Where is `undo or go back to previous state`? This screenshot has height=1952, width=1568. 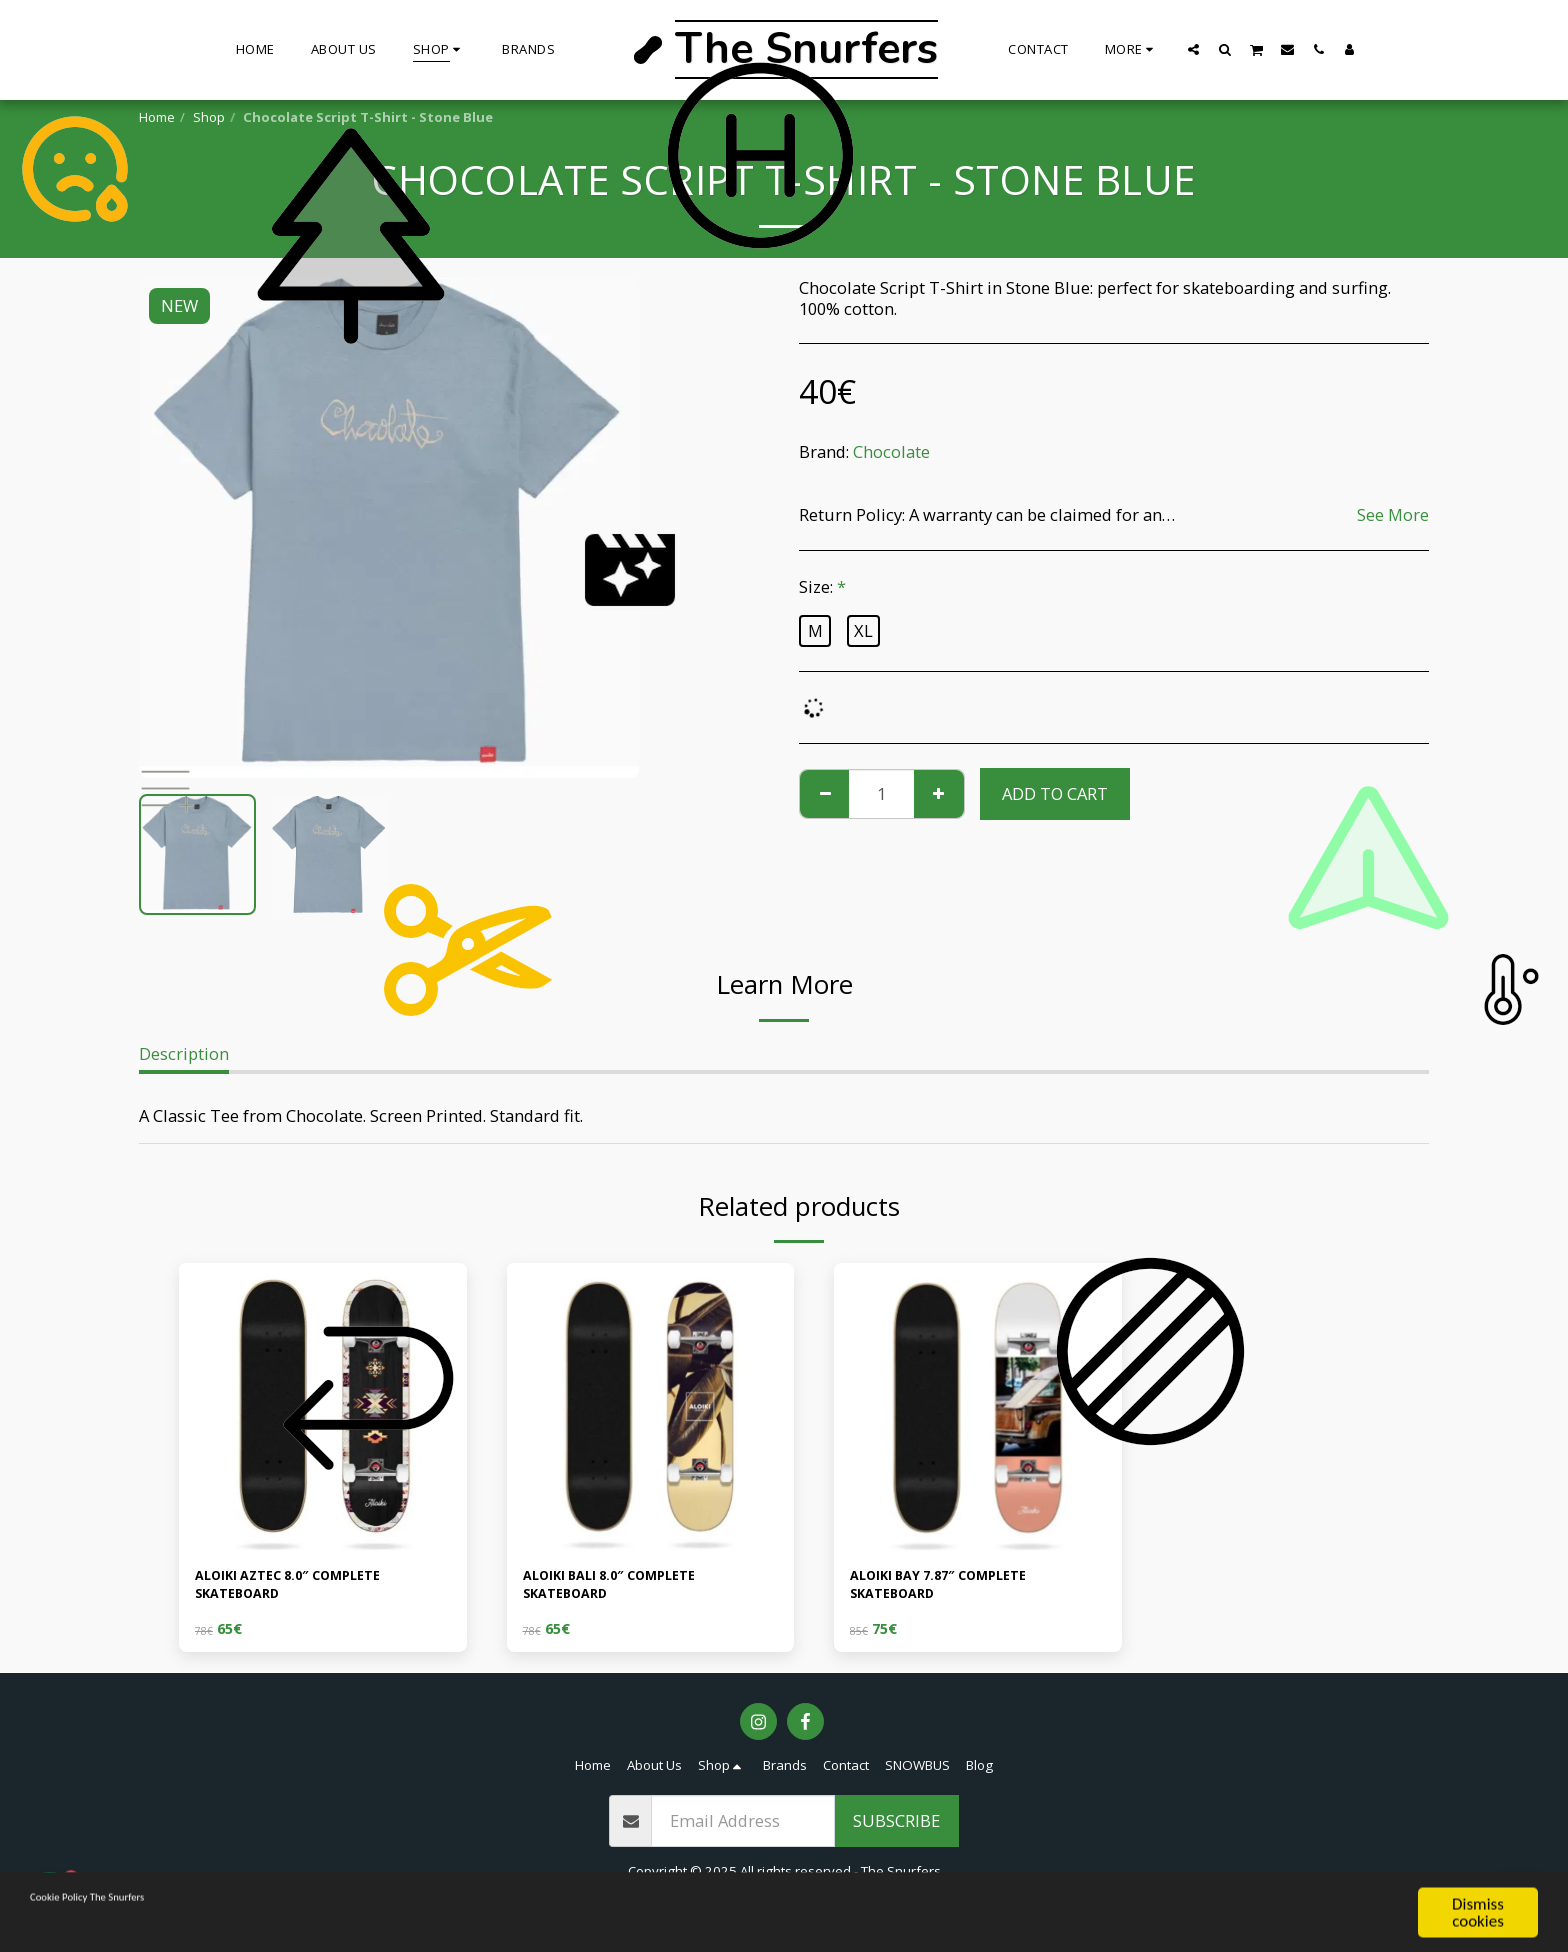 undo or go back to previous state is located at coordinates (368, 1391).